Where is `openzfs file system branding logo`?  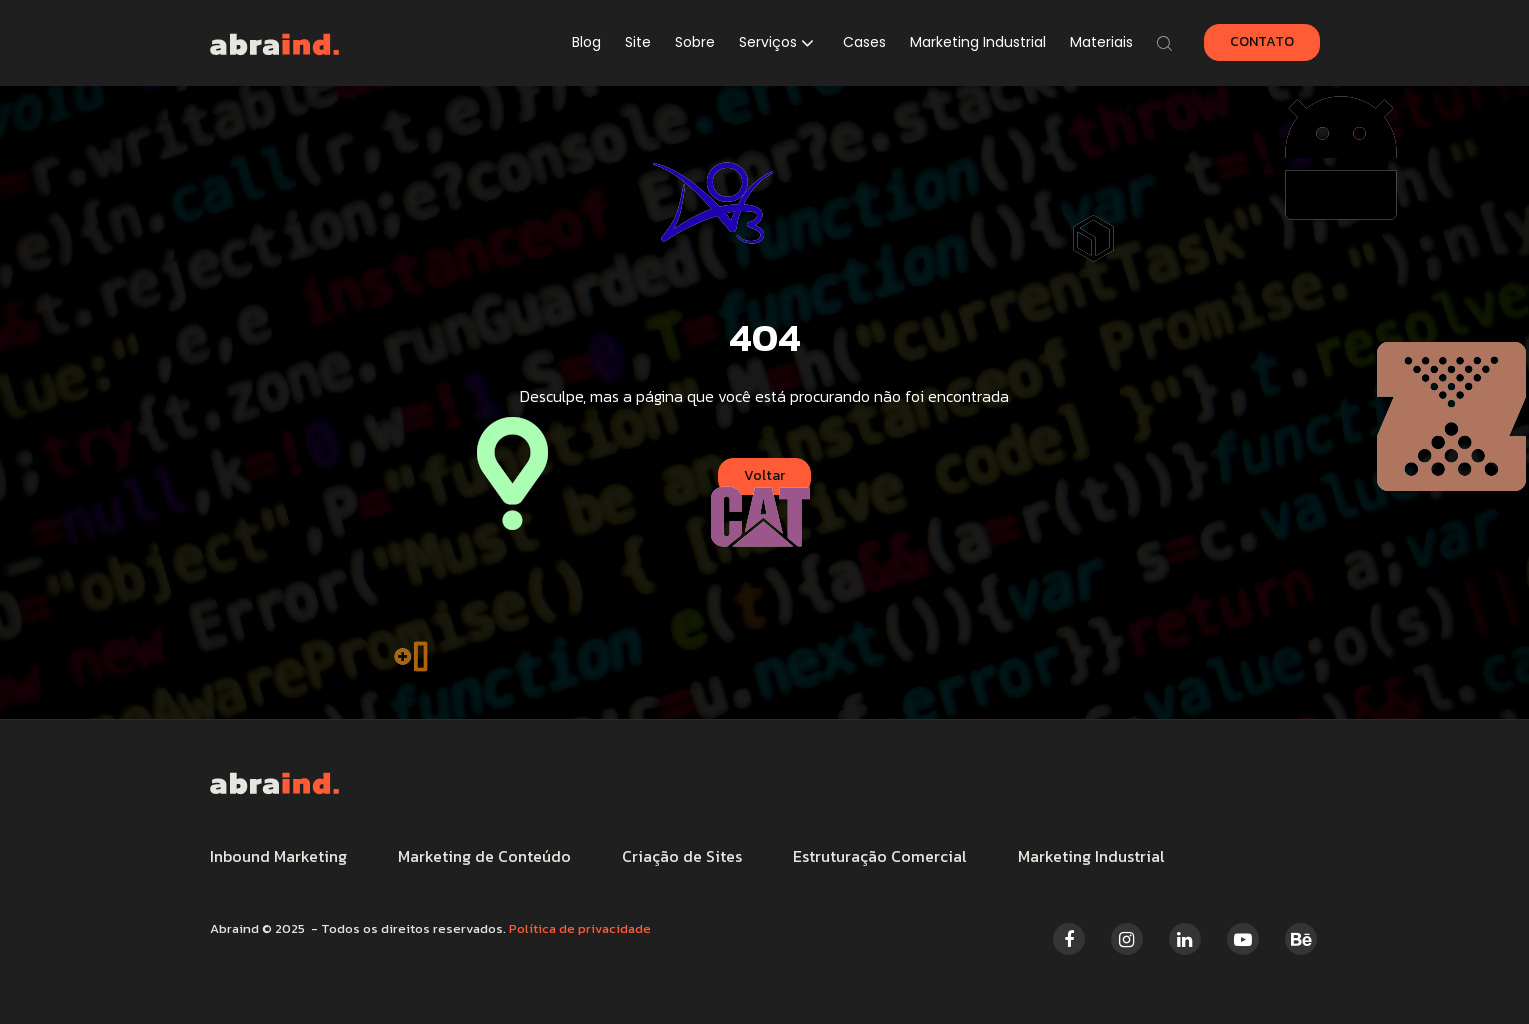 openzfs file system branding logo is located at coordinates (1451, 416).